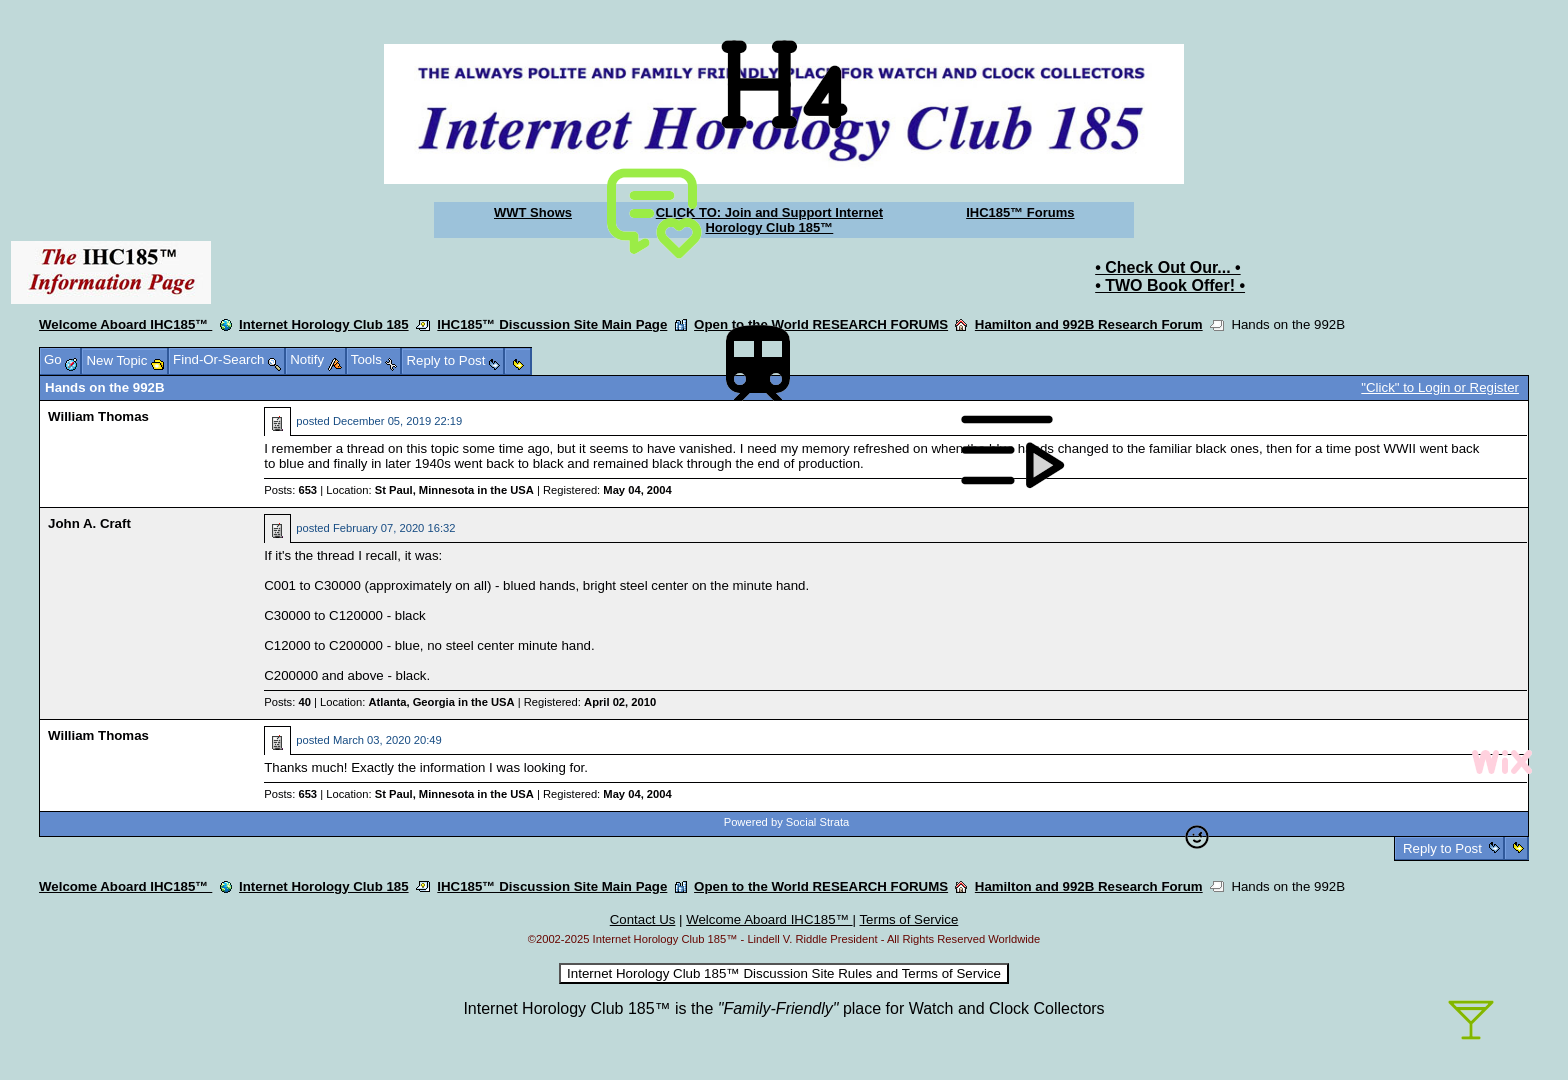  Describe the element at coordinates (1007, 450) in the screenshot. I see `add to playback queue` at that location.